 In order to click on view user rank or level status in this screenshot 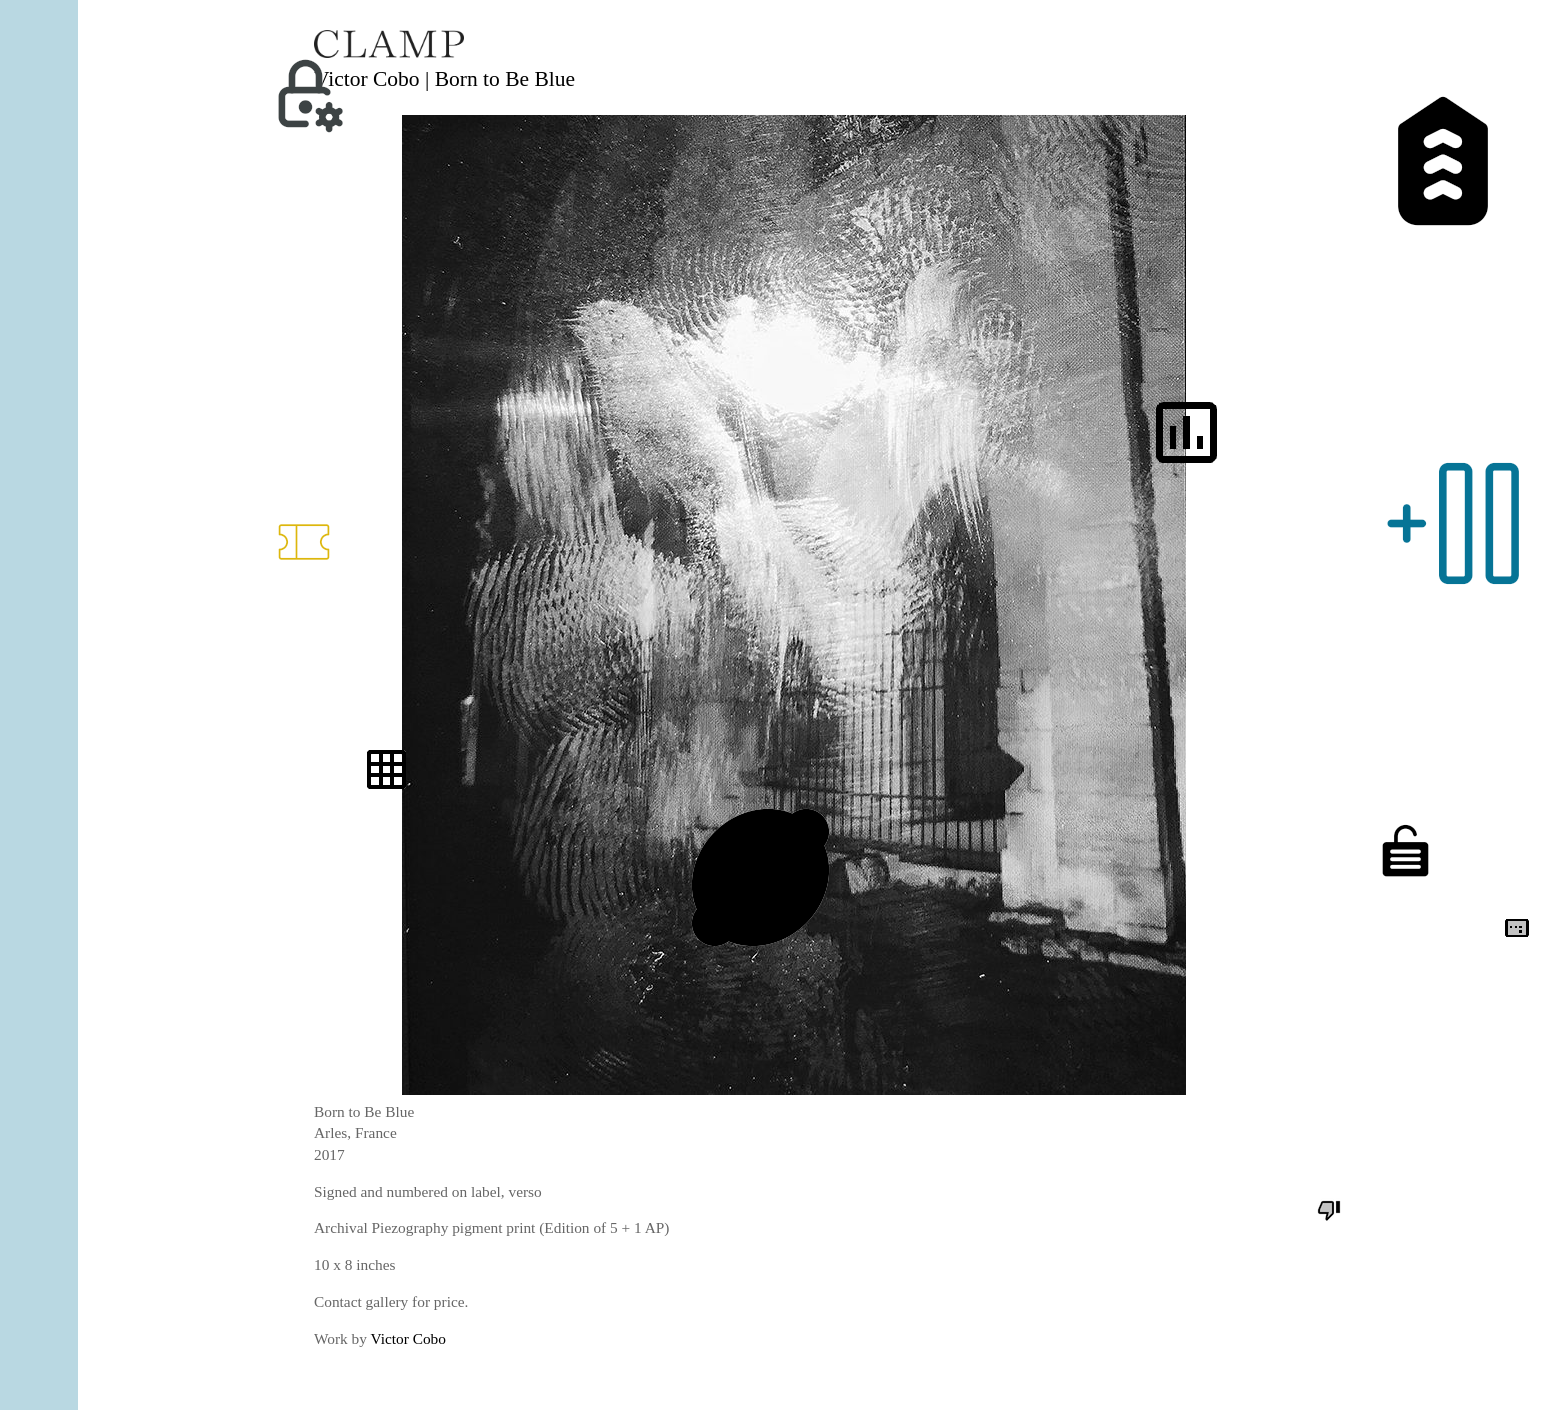, I will do `click(1443, 161)`.